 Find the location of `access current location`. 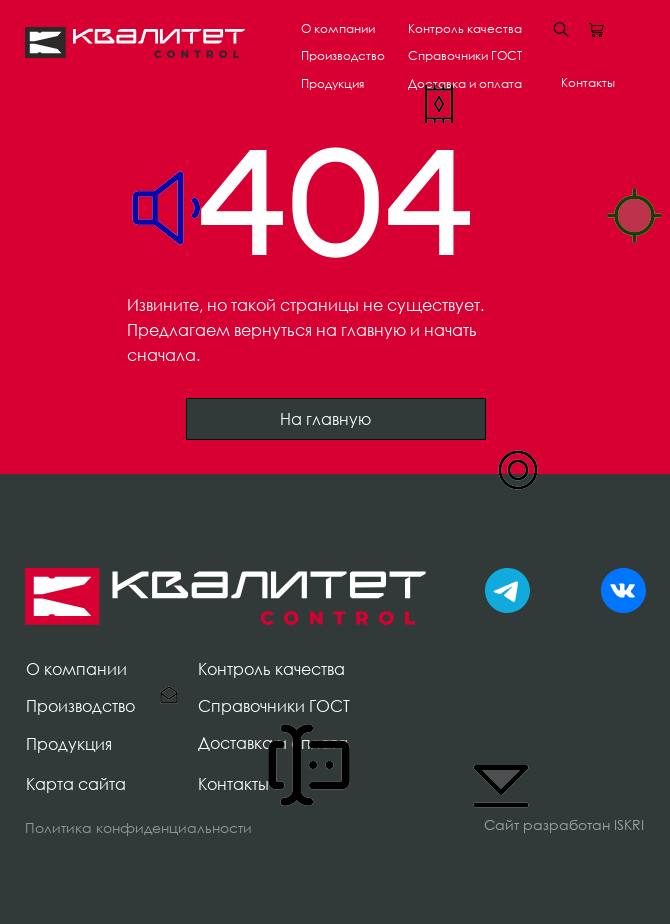

access current location is located at coordinates (634, 215).